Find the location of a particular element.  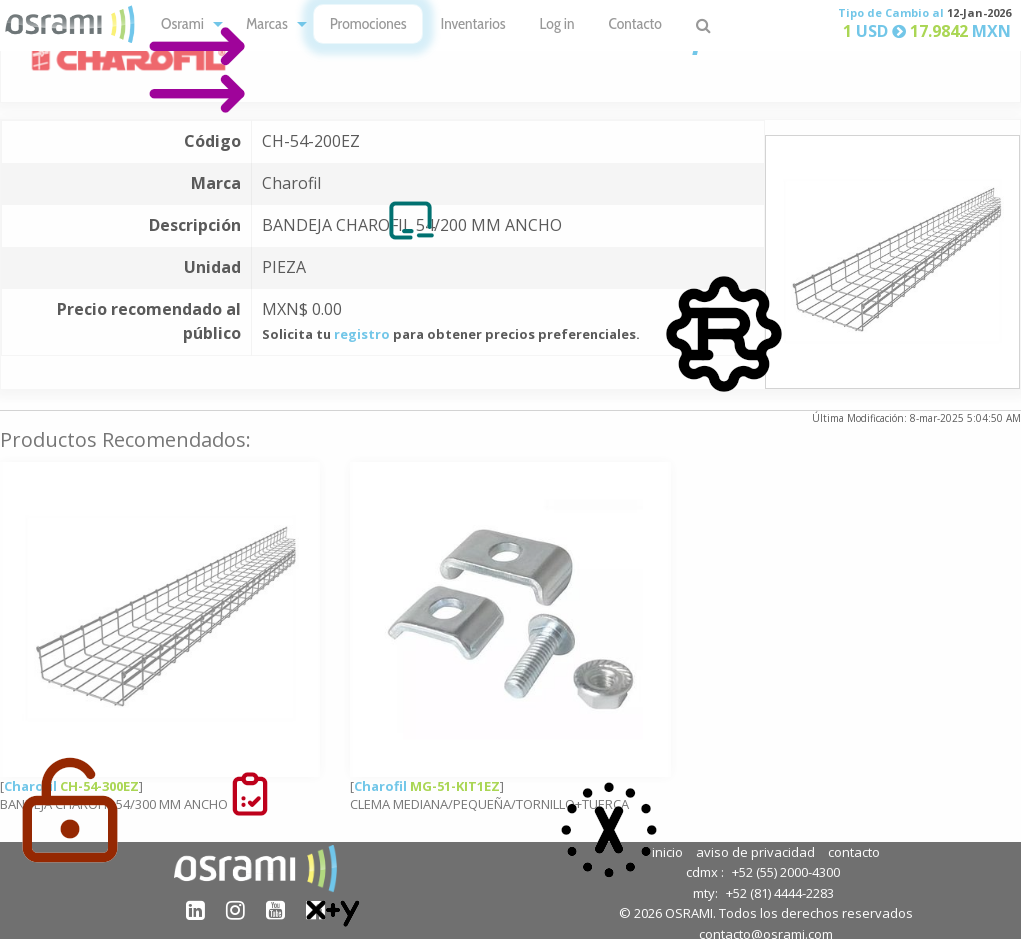

remove a paired tablet device is located at coordinates (410, 220).